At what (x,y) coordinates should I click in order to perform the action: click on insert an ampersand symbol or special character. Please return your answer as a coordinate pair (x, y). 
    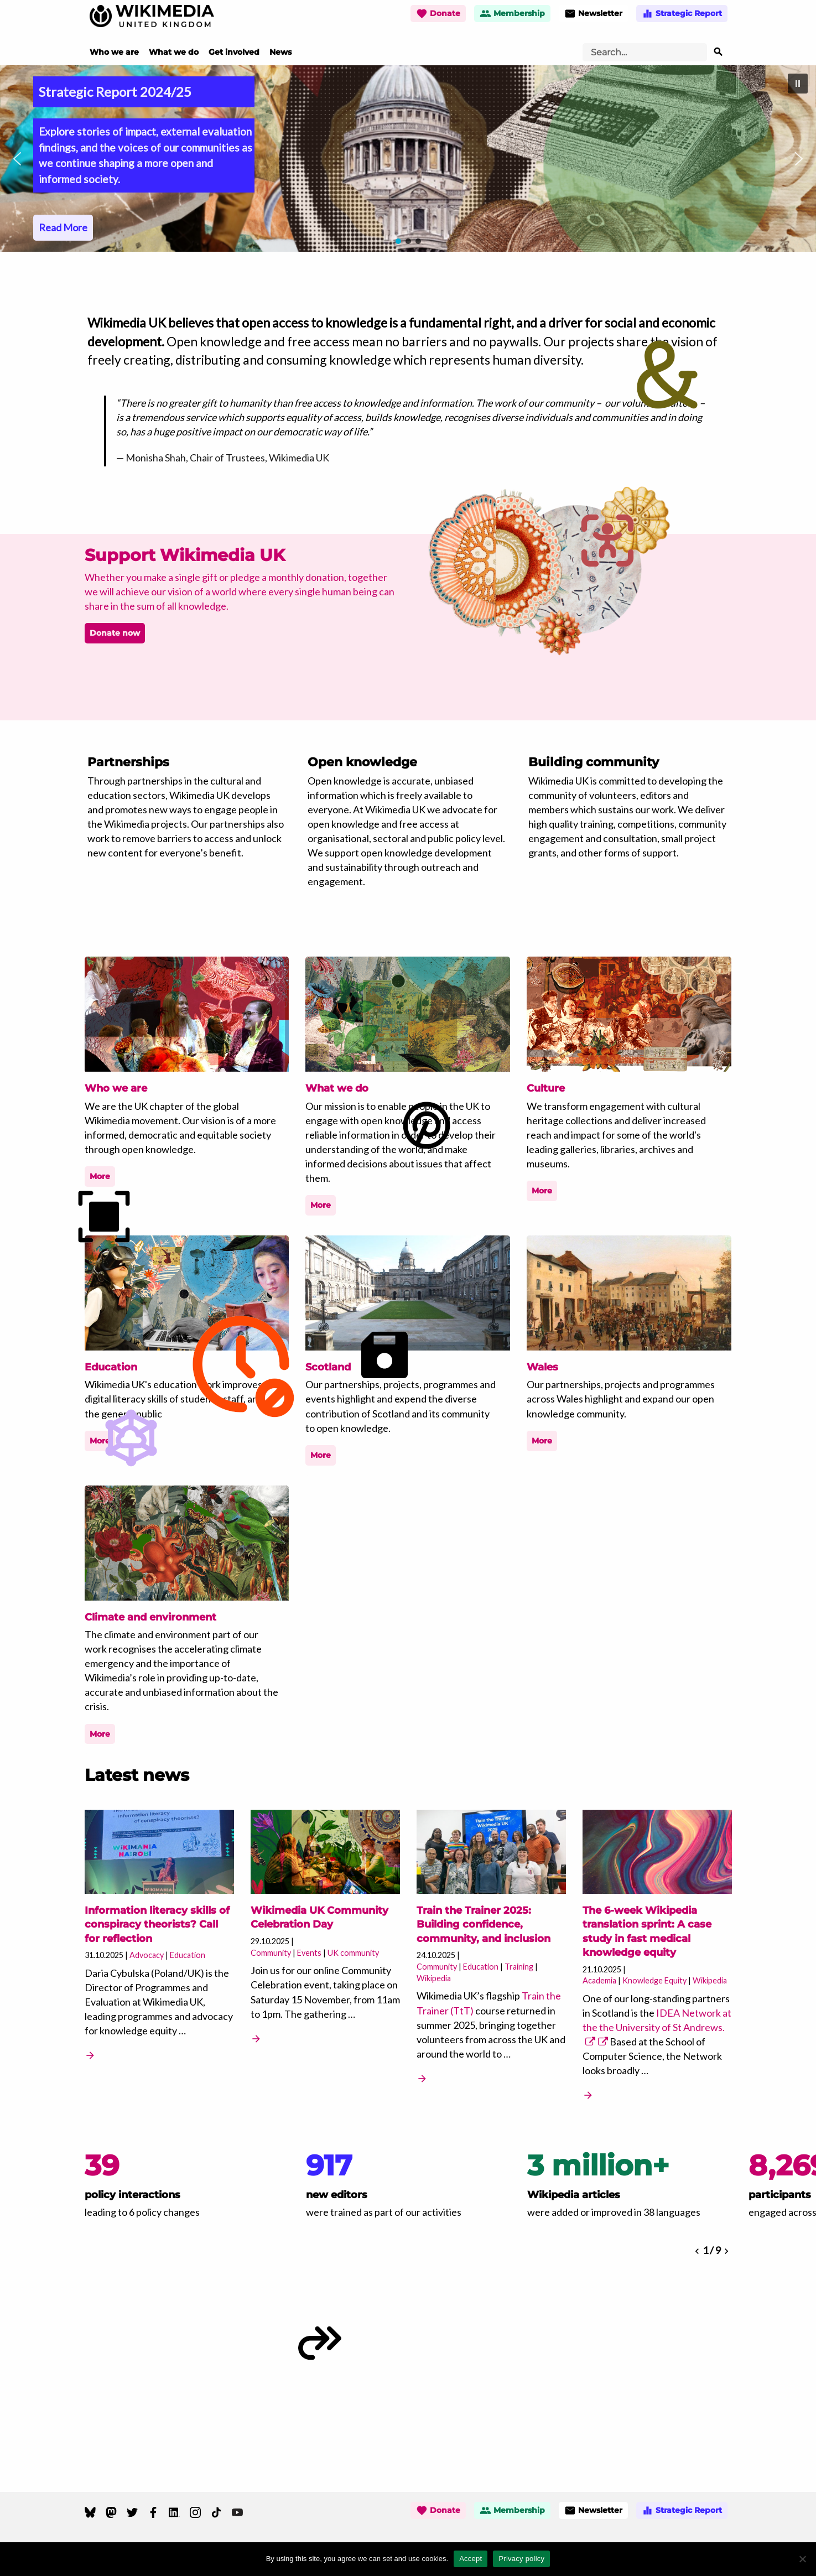
    Looking at the image, I should click on (667, 375).